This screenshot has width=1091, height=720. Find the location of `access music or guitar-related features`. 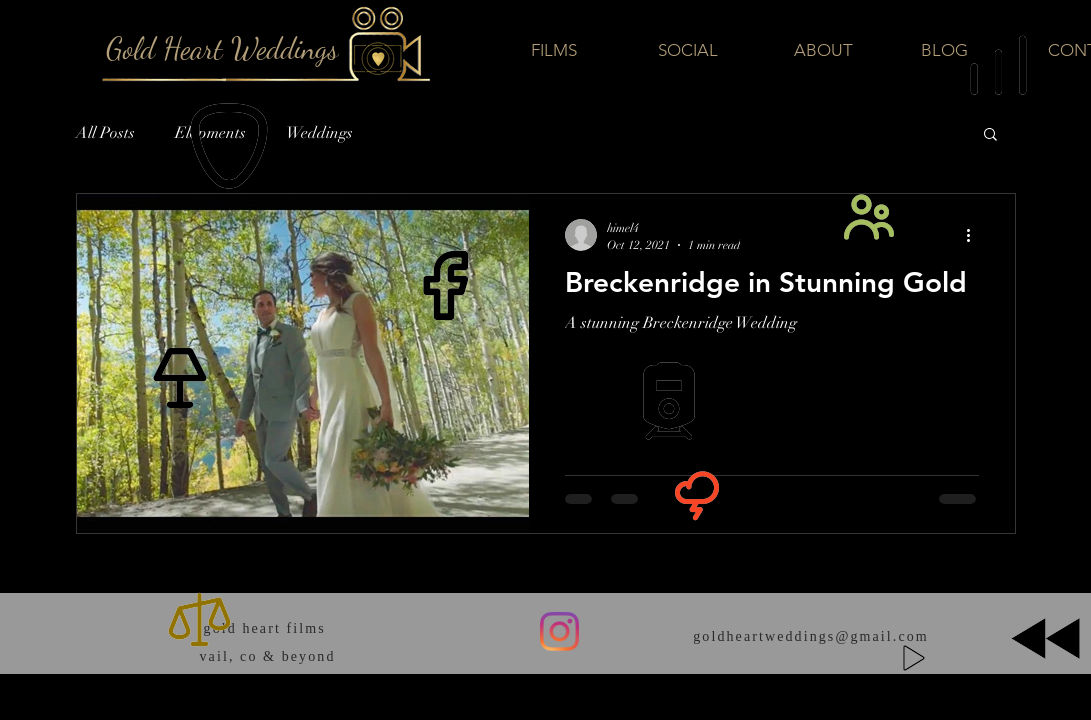

access music or guitar-related features is located at coordinates (229, 146).